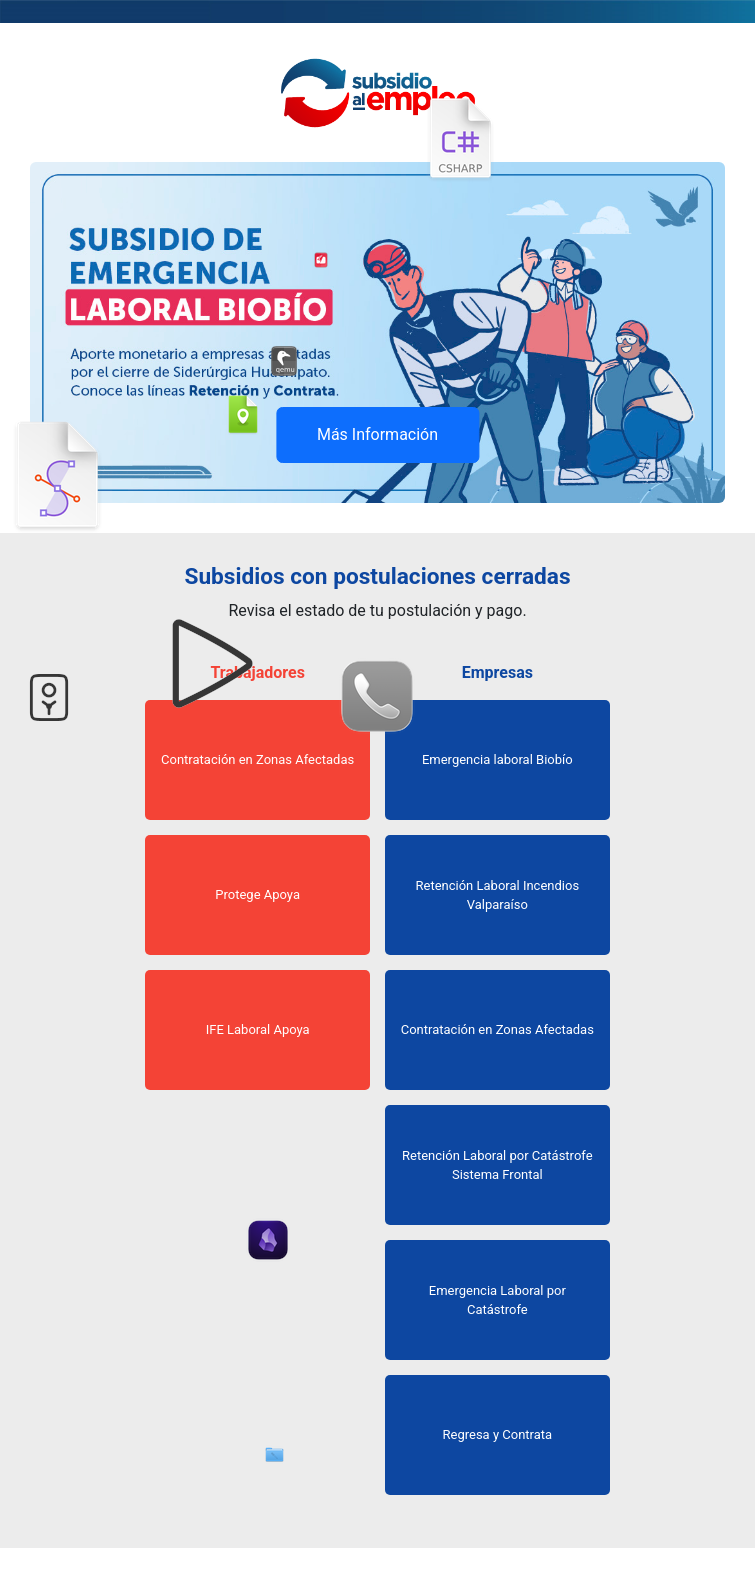 This screenshot has width=755, height=1578. What do you see at coordinates (50, 697) in the screenshot?
I see `access Time Machine backups` at bounding box center [50, 697].